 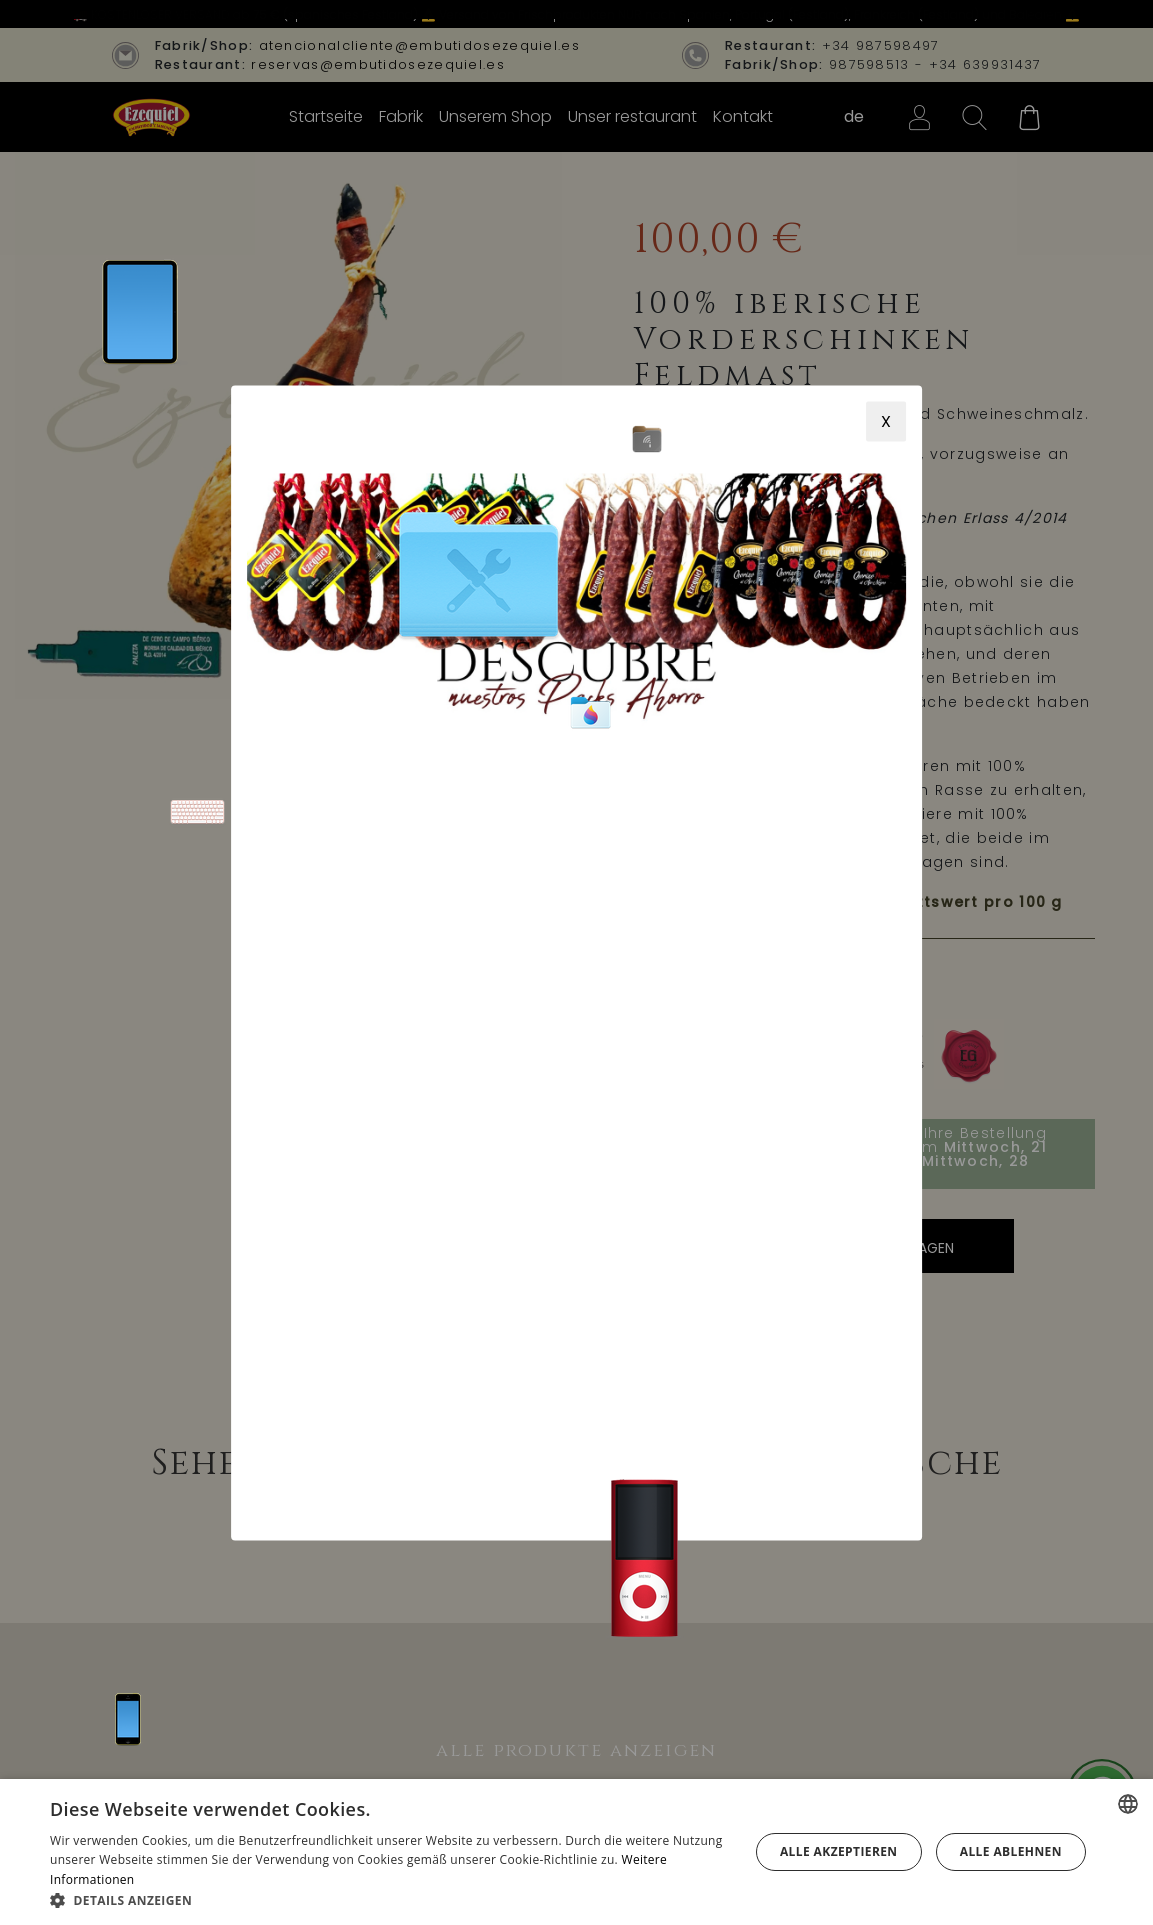 What do you see at coordinates (478, 574) in the screenshot?
I see `open the utilities folder` at bounding box center [478, 574].